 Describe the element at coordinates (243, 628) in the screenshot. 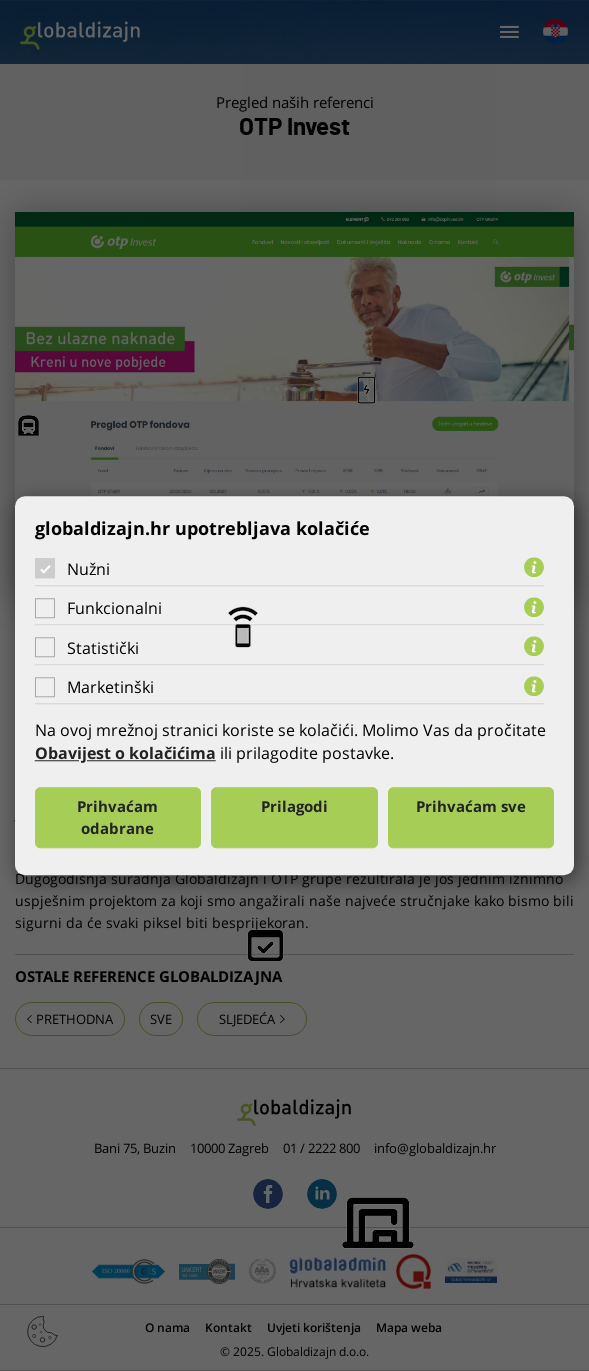

I see `enable speakerphone during a call` at that location.